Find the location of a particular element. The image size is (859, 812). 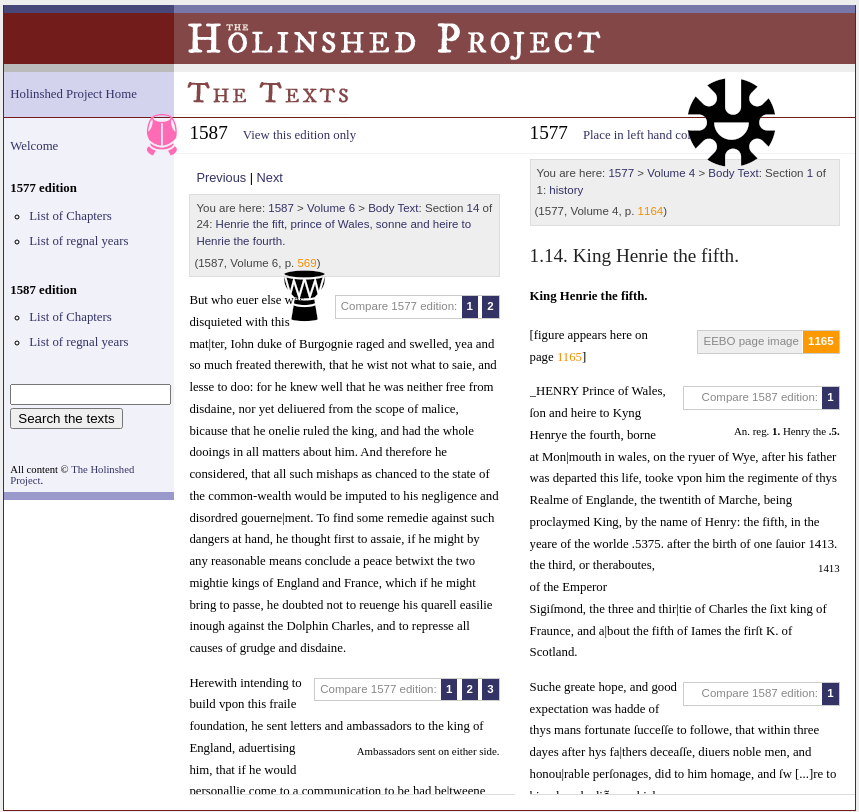

equip armor or protective gear is located at coordinates (161, 134).